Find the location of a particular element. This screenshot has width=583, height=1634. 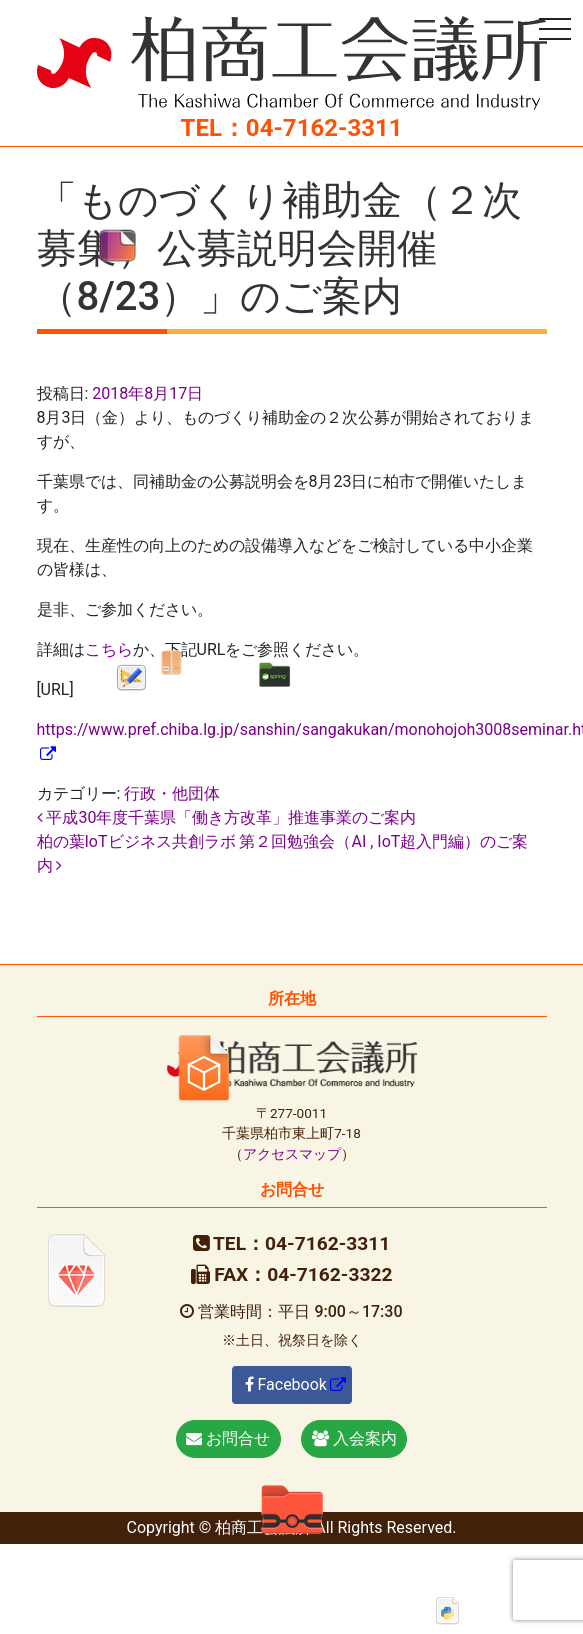

change desktop wallpaper settings is located at coordinates (117, 245).